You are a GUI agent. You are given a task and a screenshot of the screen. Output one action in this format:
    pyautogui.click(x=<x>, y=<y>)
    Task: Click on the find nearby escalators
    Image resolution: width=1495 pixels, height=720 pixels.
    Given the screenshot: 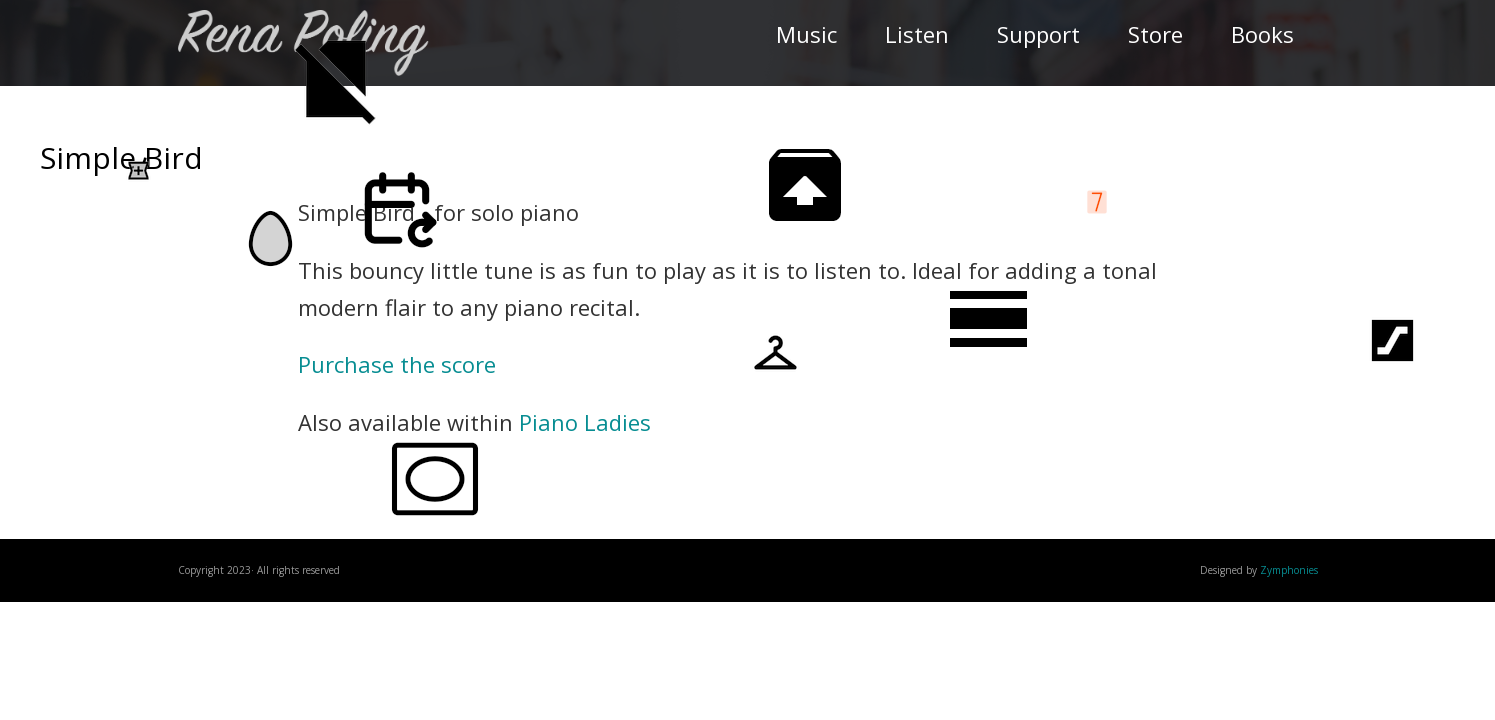 What is the action you would take?
    pyautogui.click(x=1392, y=340)
    